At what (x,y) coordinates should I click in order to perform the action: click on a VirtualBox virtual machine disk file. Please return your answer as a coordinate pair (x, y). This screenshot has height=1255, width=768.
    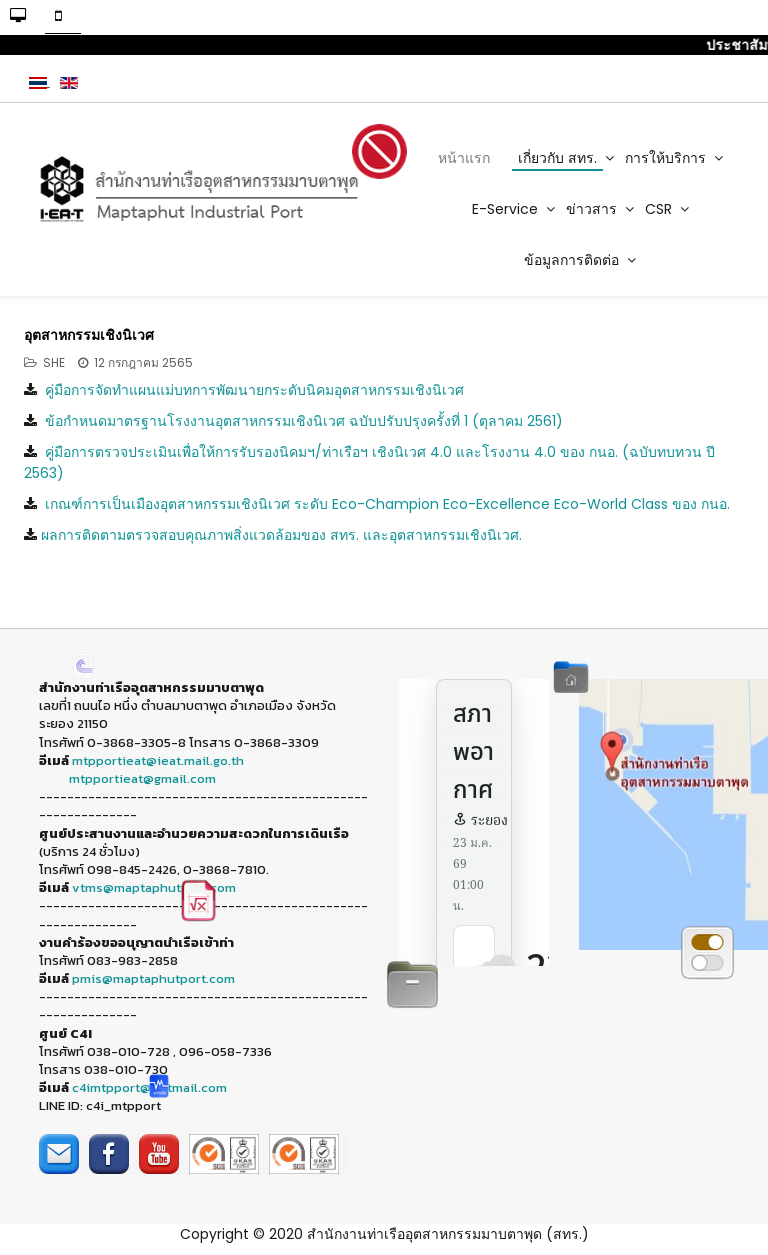
    Looking at the image, I should click on (159, 1086).